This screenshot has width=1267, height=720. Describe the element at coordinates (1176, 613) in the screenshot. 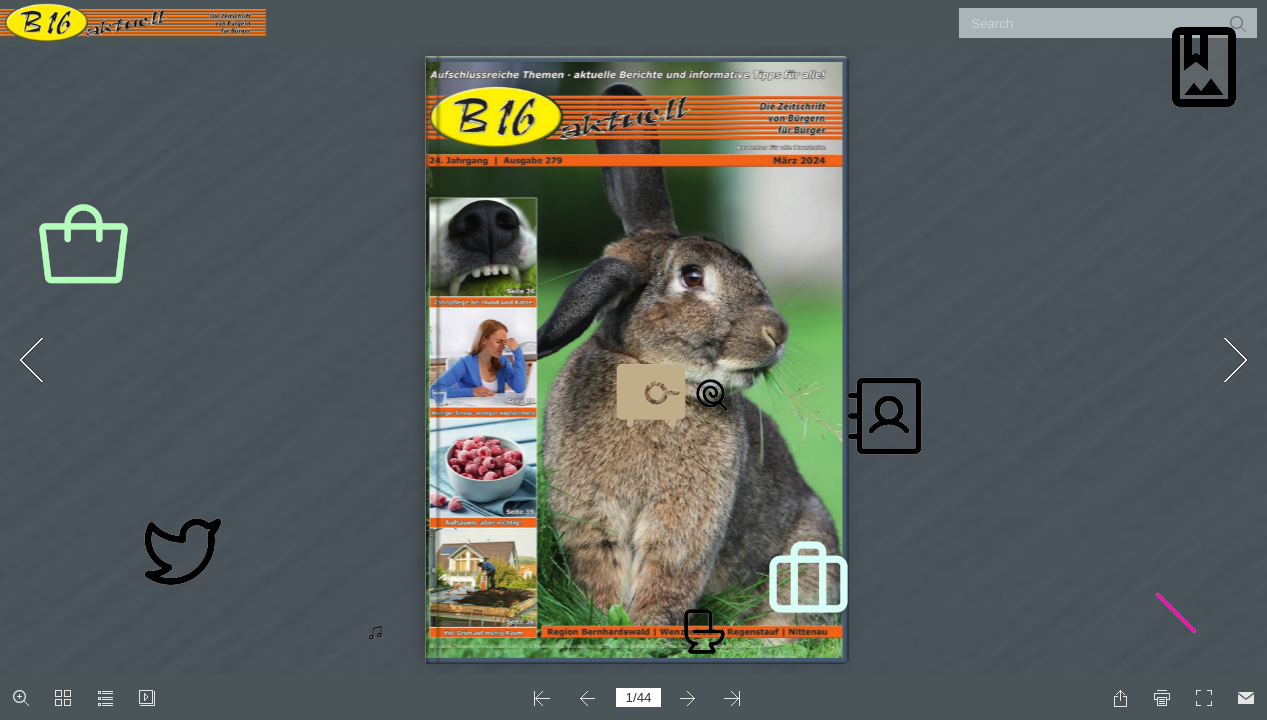

I see `indicates a disabled or unavailable feature` at that location.